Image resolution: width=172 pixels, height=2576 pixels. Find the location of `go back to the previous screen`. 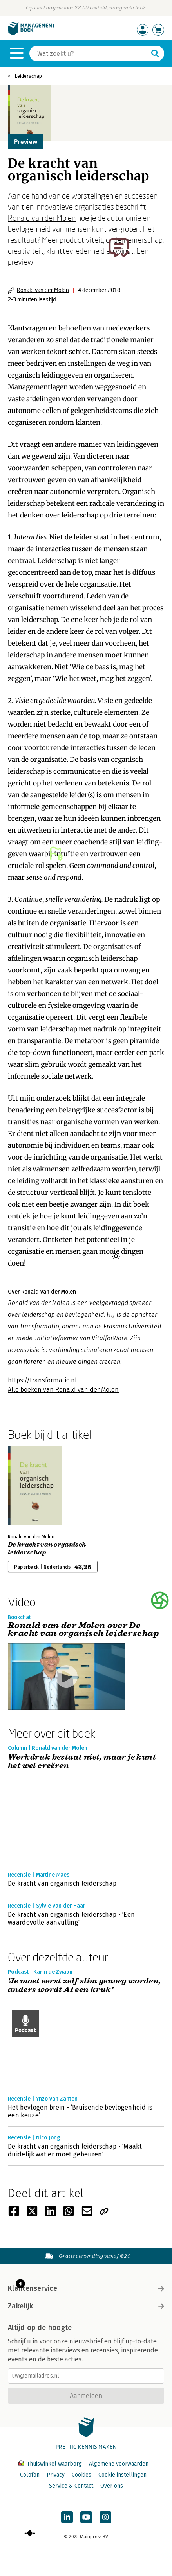

go back to the previous screen is located at coordinates (20, 2284).